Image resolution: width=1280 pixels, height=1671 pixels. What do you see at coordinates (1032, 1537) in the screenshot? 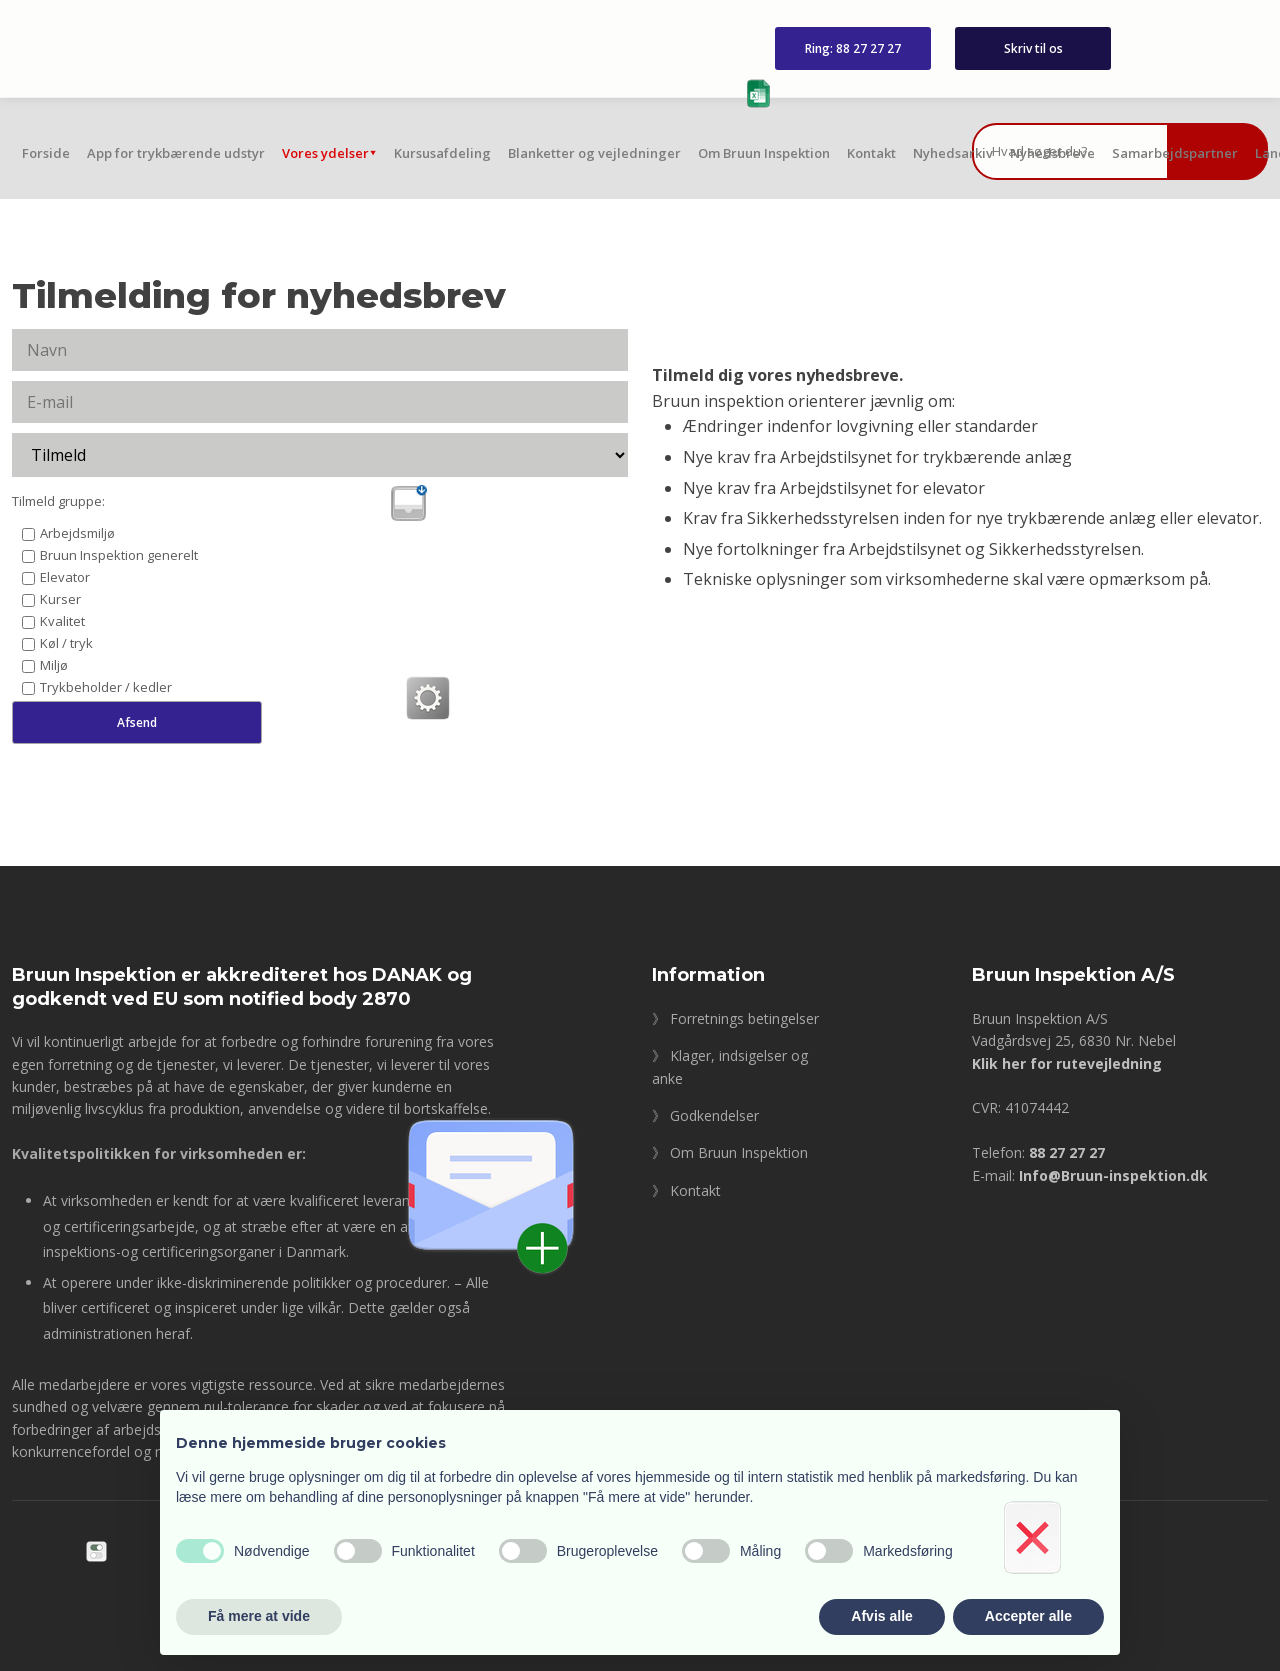
I see `indicates a broken or invalid symbolic link` at bounding box center [1032, 1537].